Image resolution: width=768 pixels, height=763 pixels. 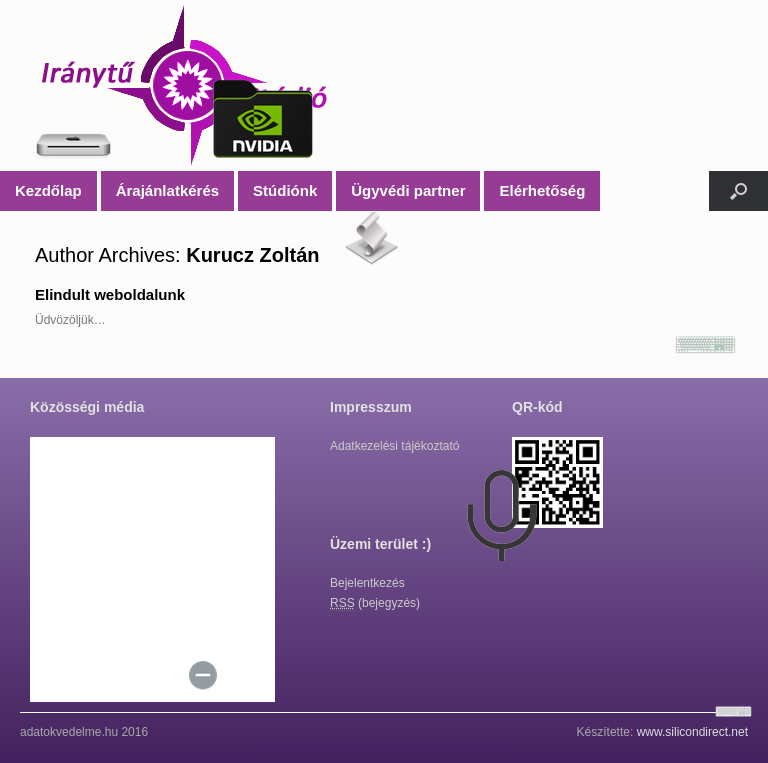 What do you see at coordinates (371, 237) in the screenshot?
I see `access the script menu application` at bounding box center [371, 237].